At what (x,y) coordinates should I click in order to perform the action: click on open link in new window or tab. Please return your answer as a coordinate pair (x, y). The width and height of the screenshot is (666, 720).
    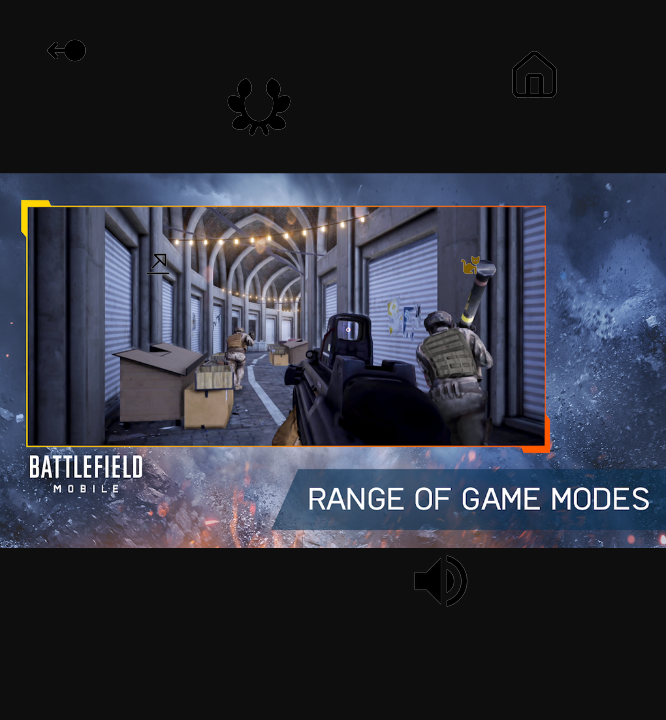
    Looking at the image, I should click on (158, 263).